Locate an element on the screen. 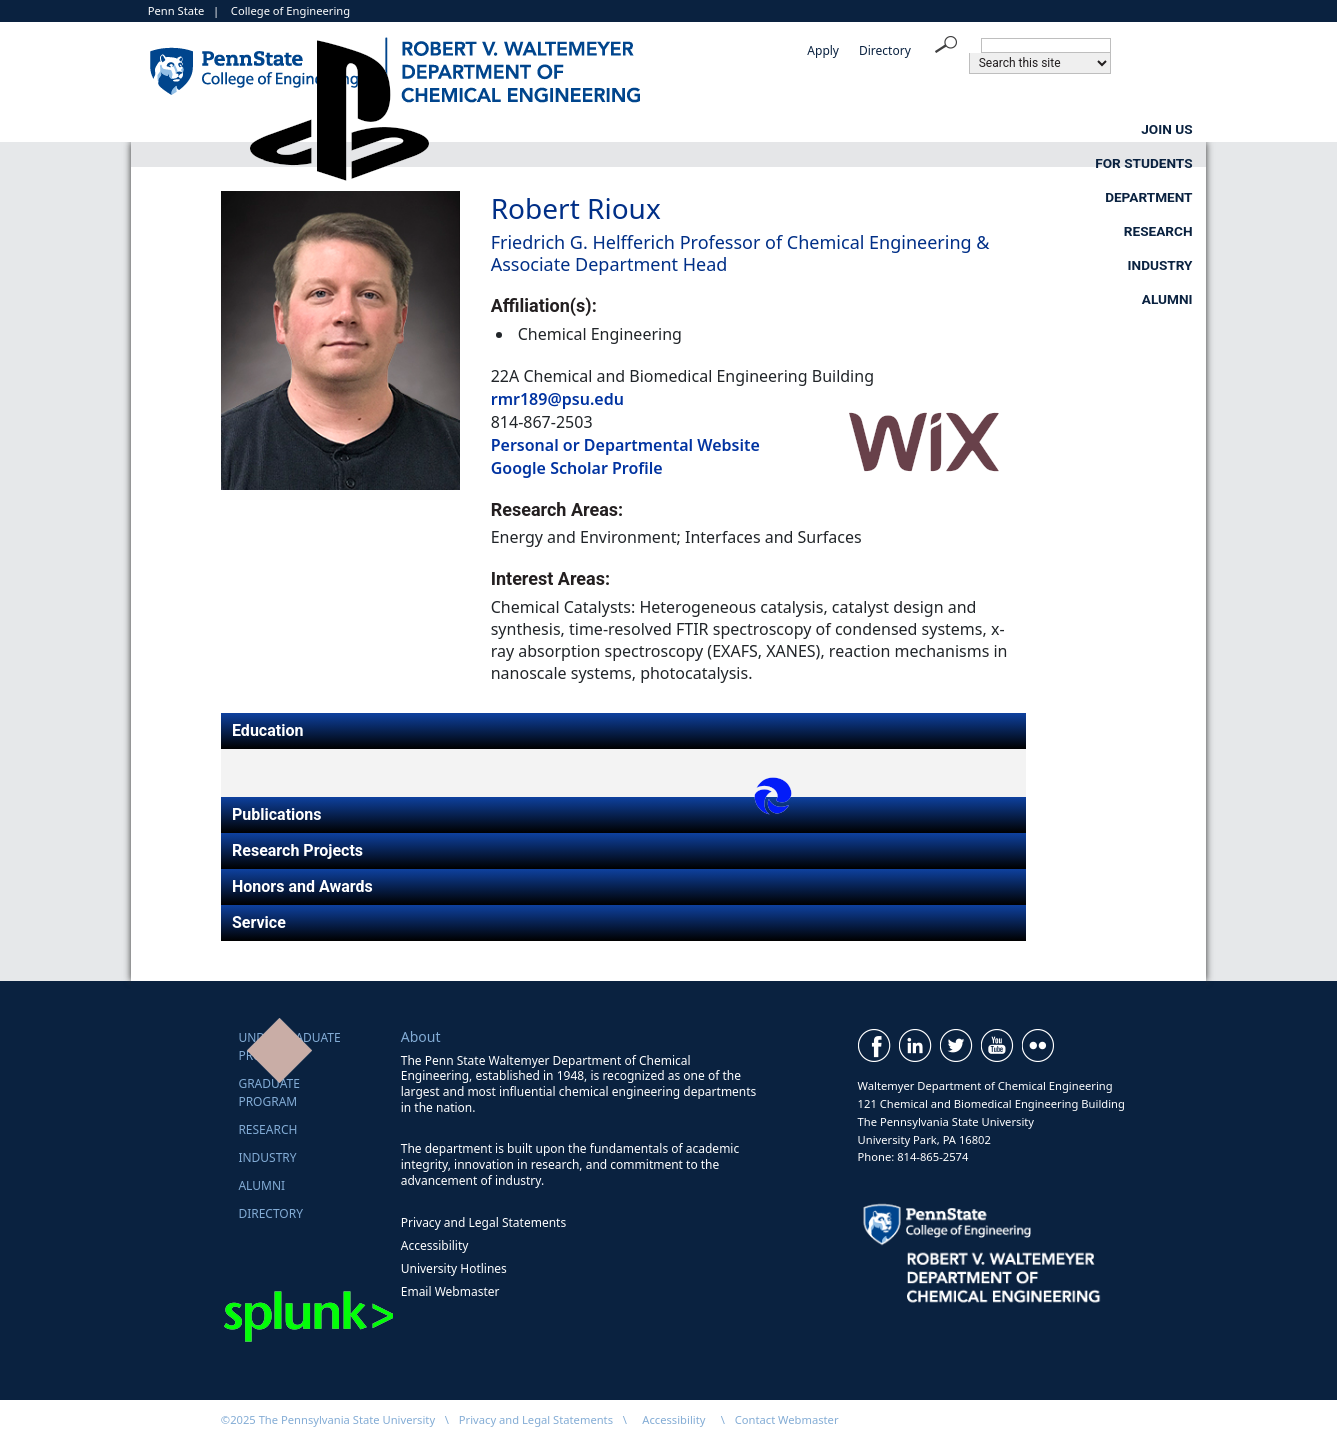 The height and width of the screenshot is (1446, 1337). open kedro data pipeline application is located at coordinates (279, 1050).